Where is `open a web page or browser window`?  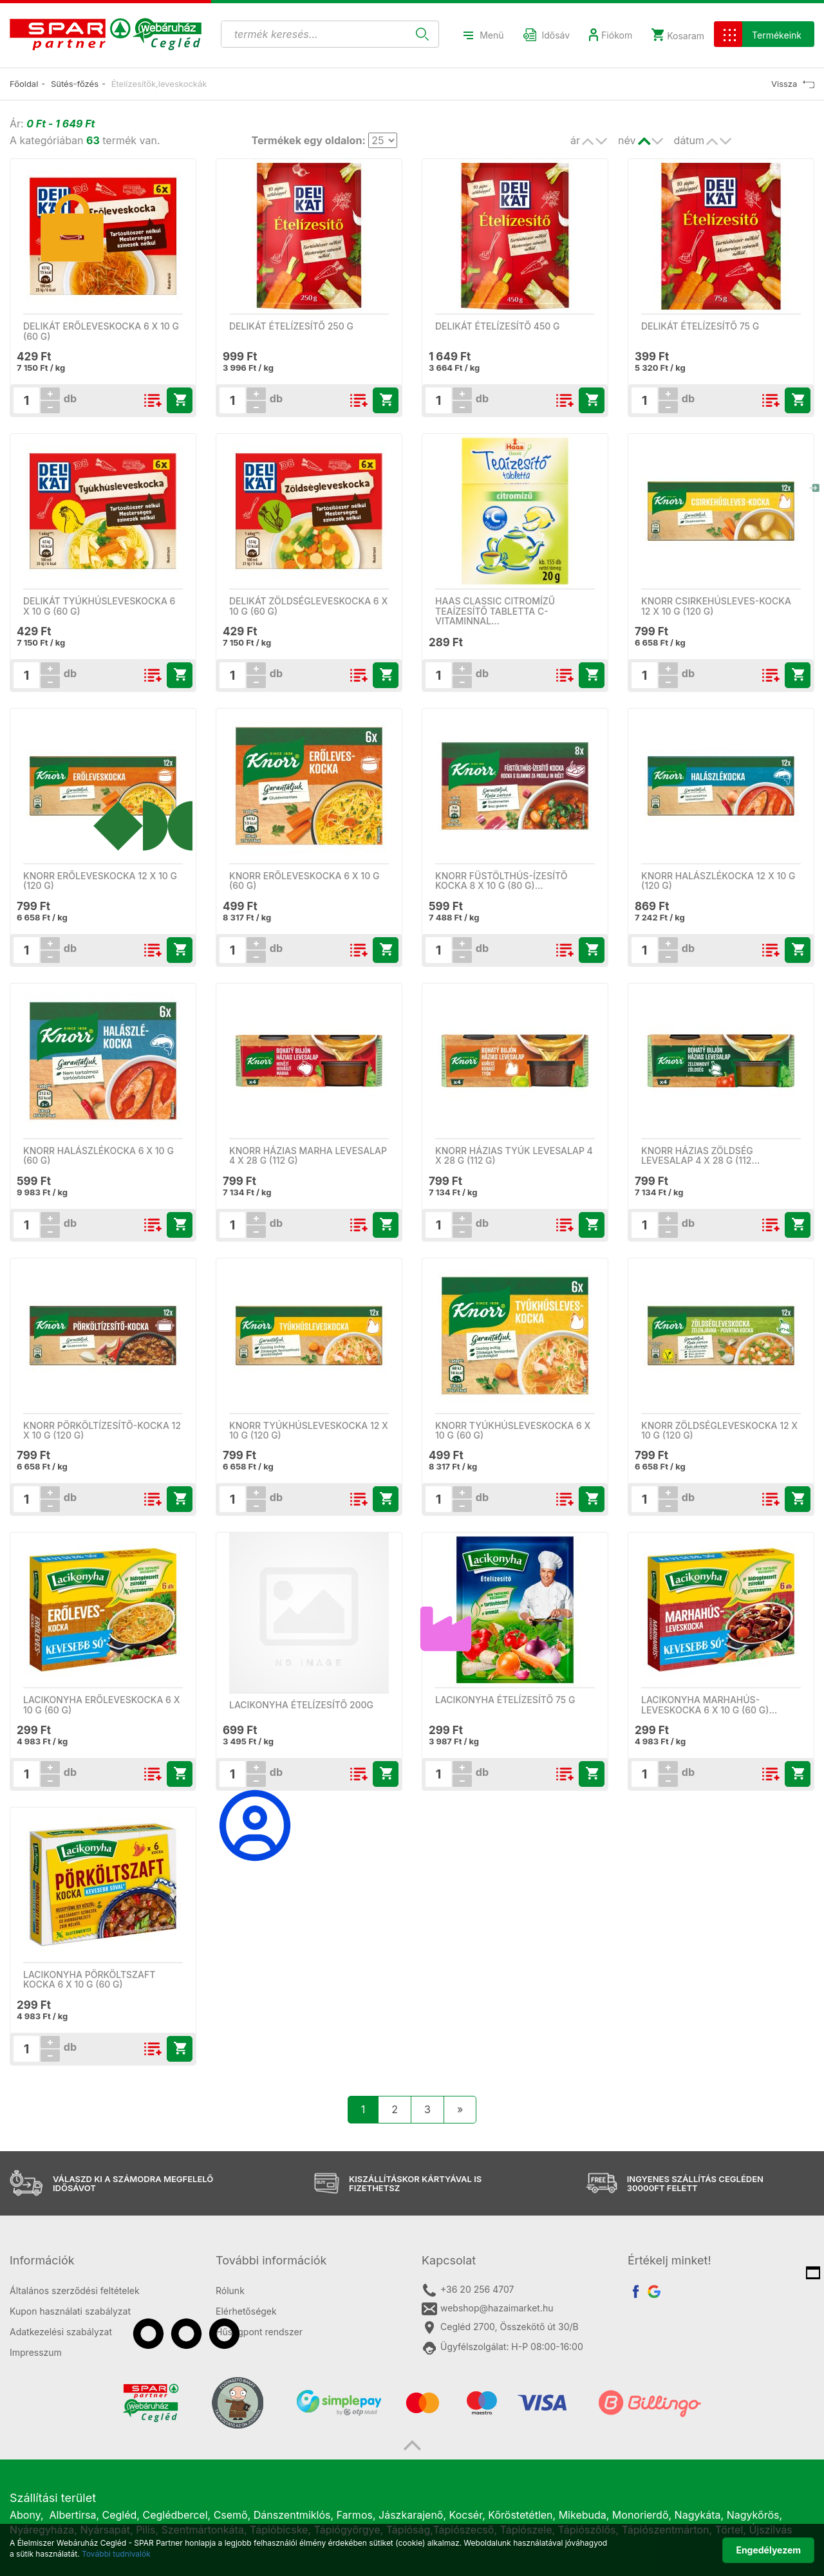 open a web page or browser window is located at coordinates (813, 2273).